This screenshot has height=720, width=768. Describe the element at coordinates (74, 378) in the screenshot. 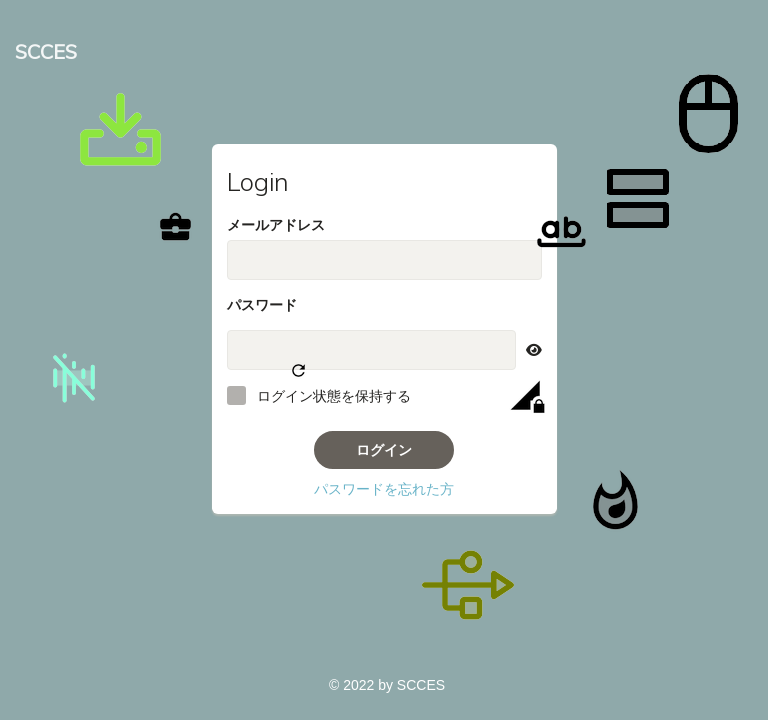

I see `audio waveform disabled or muted` at that location.